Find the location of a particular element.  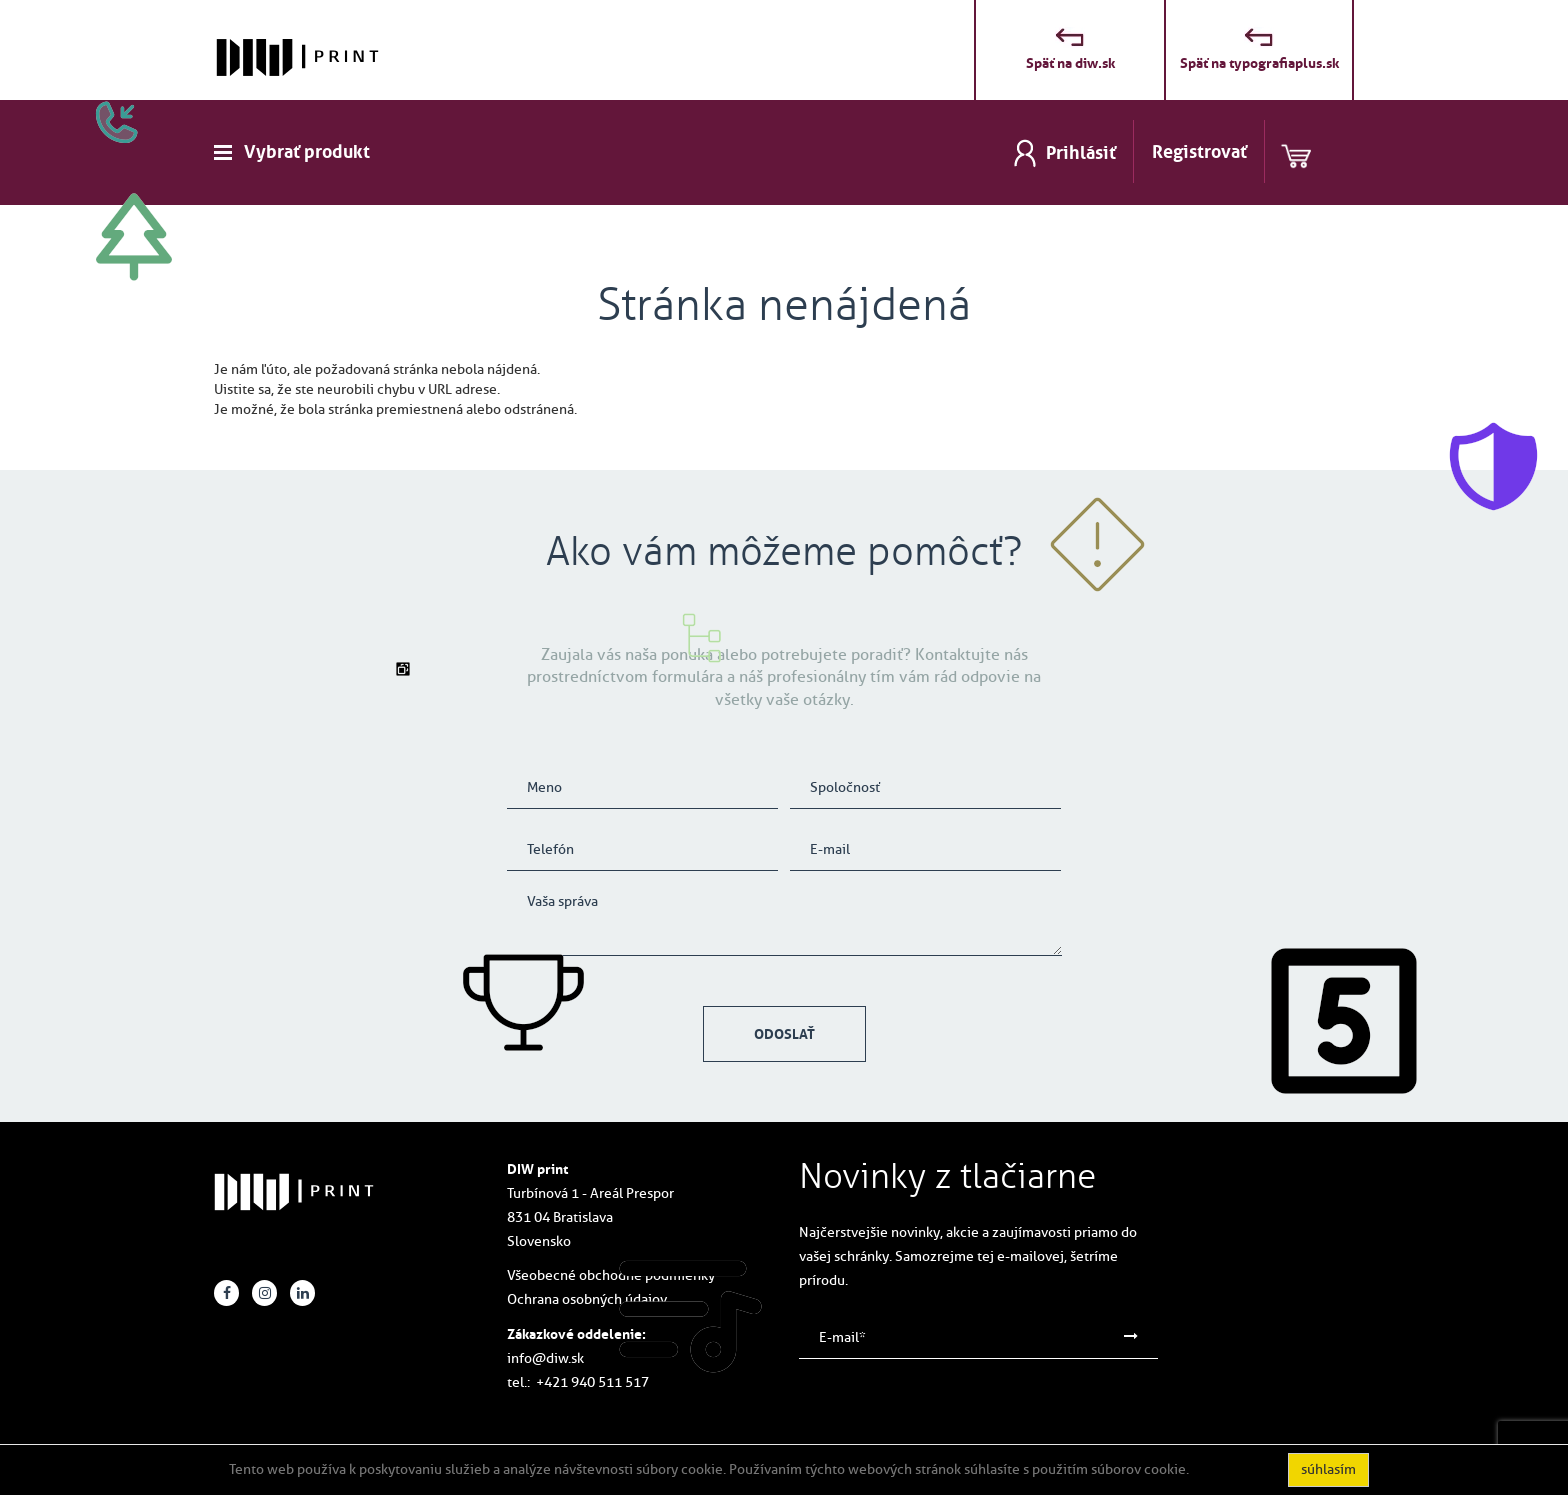

view hierarchical folder structure is located at coordinates (700, 638).